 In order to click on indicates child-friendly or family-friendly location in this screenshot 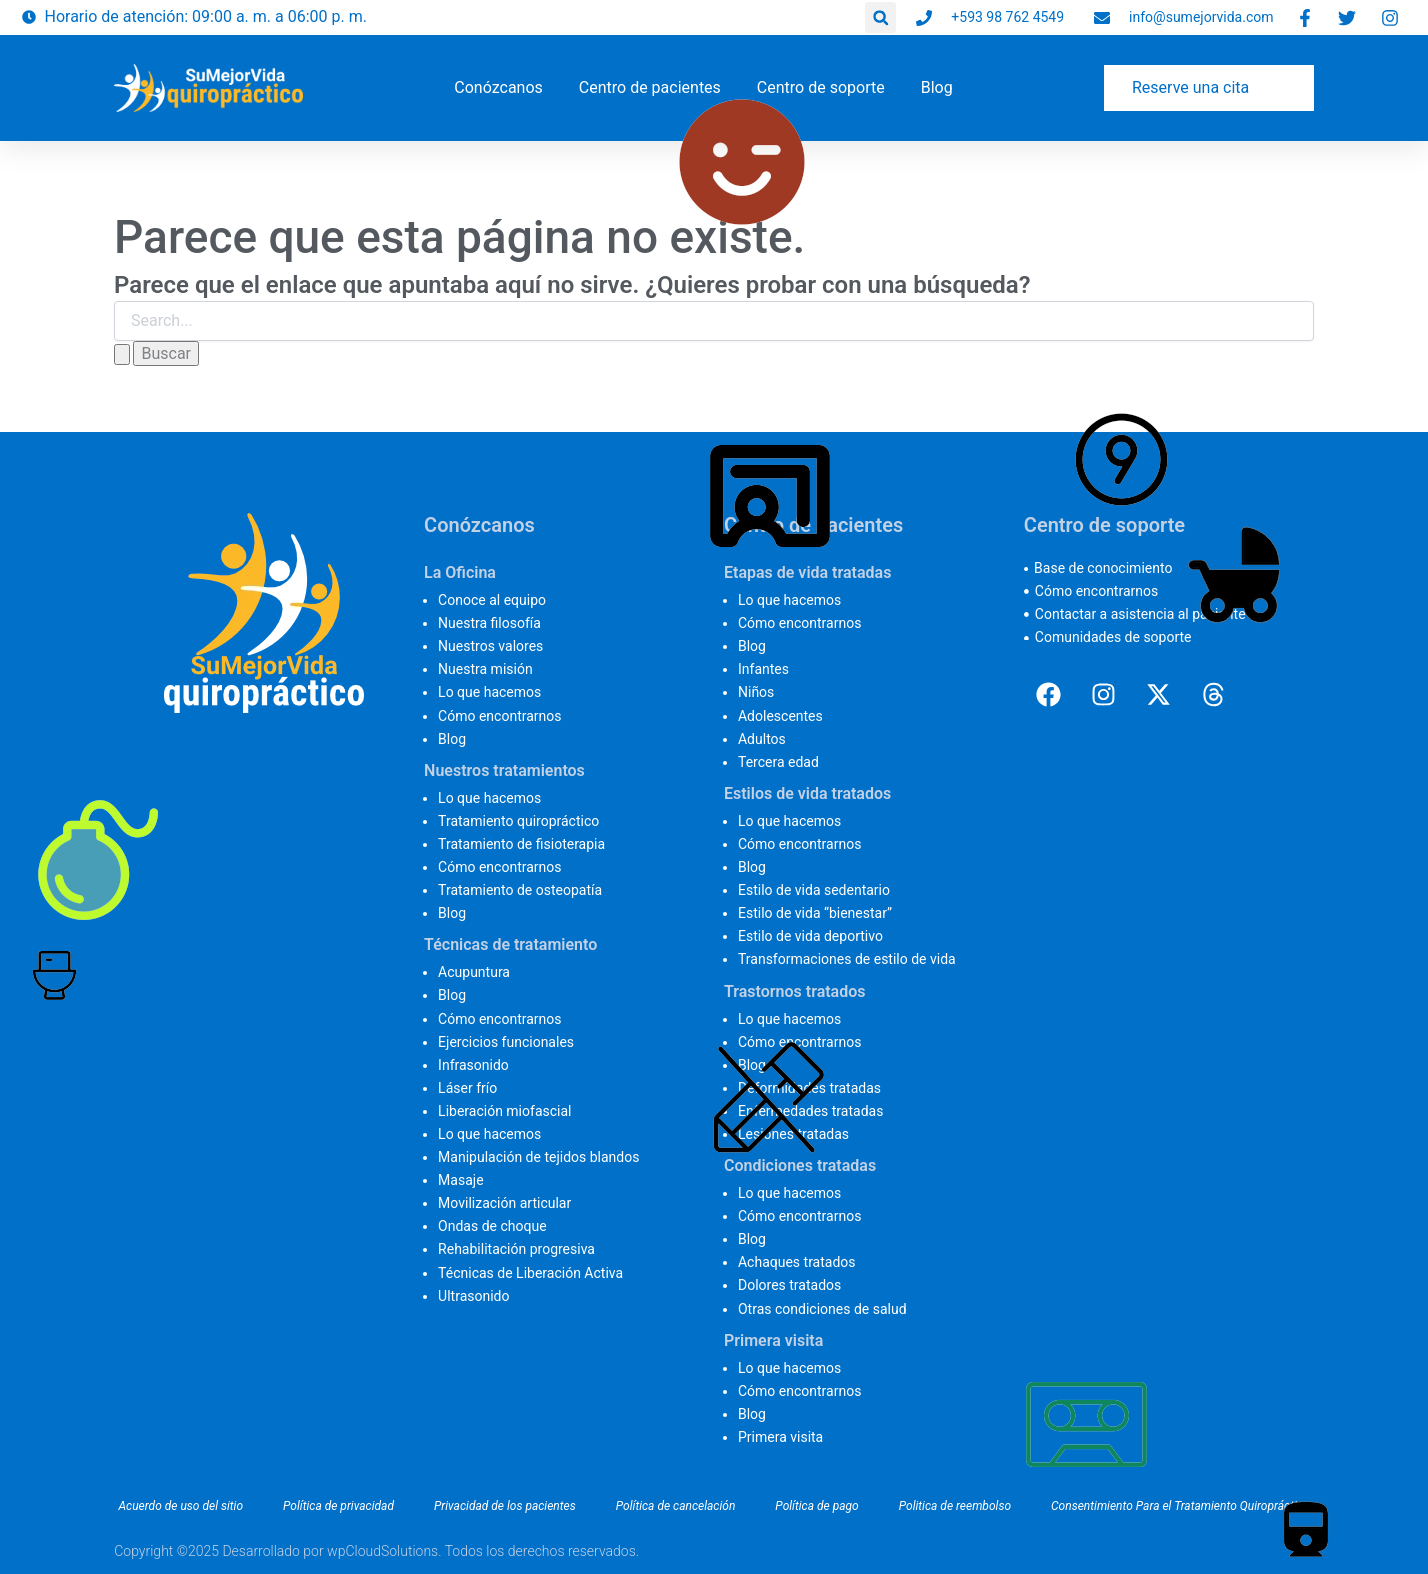, I will do `click(1236, 574)`.